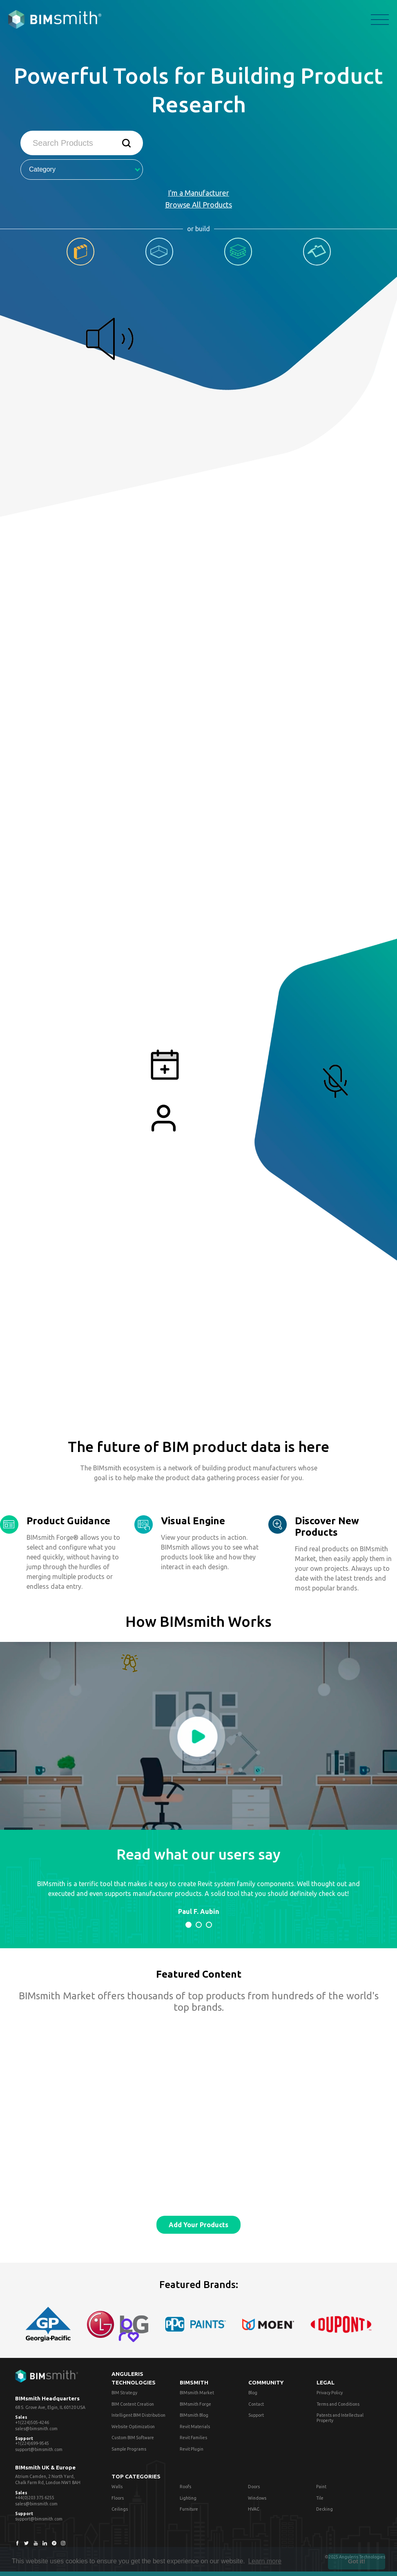  I want to click on add user to favorites, so click(127, 2330).